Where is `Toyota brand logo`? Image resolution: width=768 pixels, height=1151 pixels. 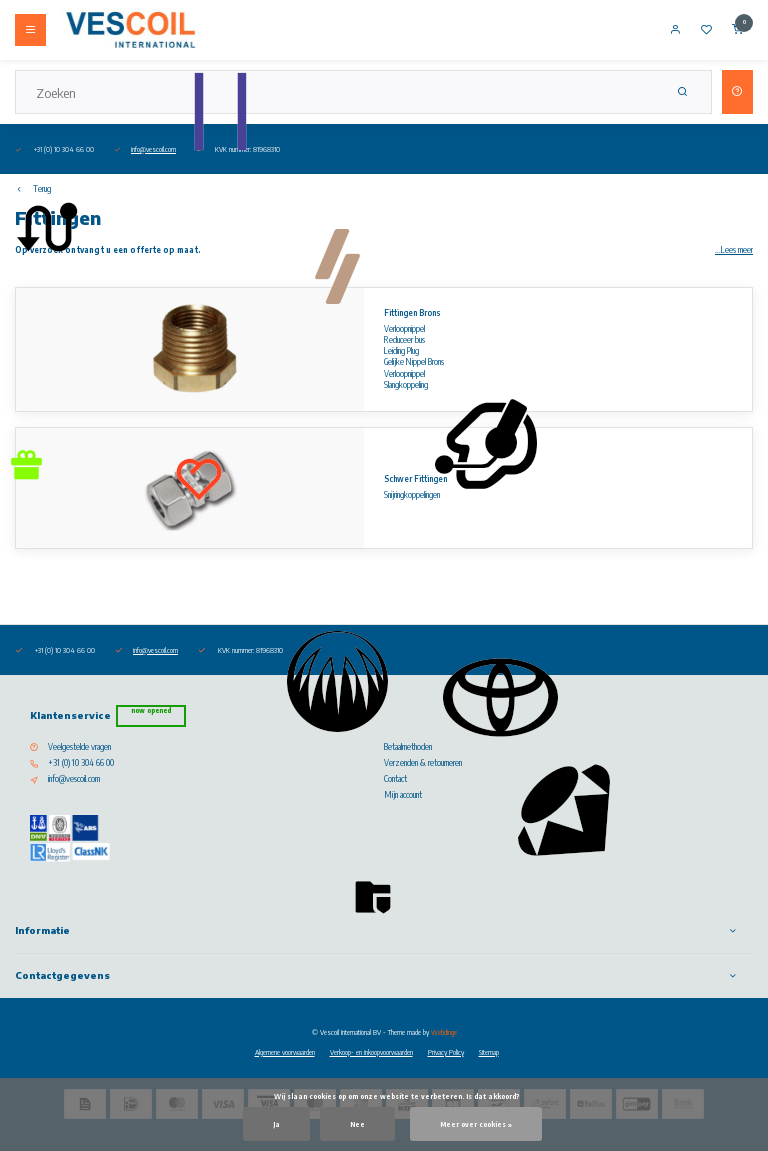
Toyota brand logo is located at coordinates (500, 697).